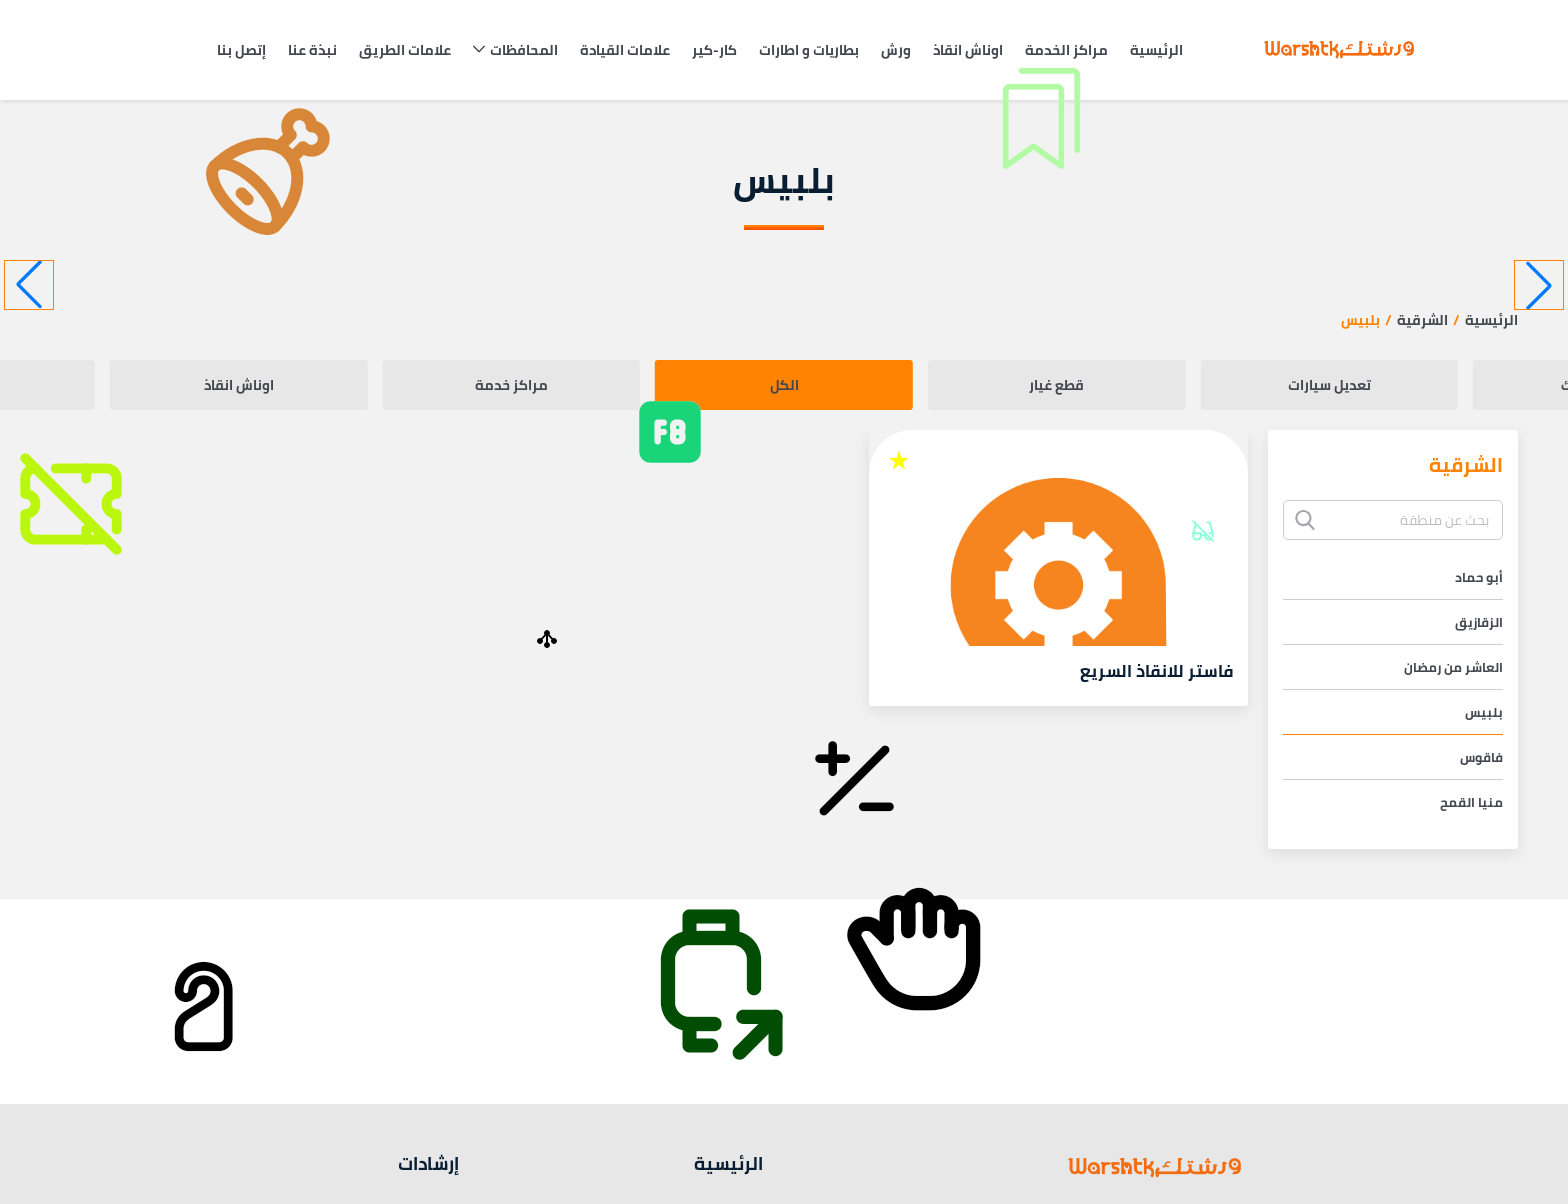  What do you see at coordinates (915, 945) in the screenshot?
I see `drag to reorder or move an item` at bounding box center [915, 945].